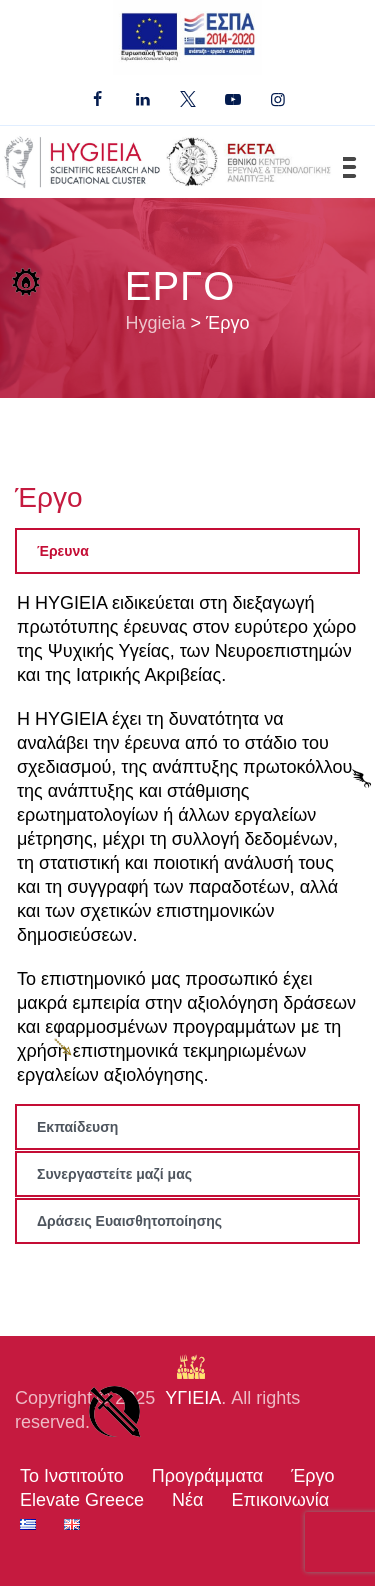  Describe the element at coordinates (114, 1411) in the screenshot. I see `attack or combat action button` at that location.